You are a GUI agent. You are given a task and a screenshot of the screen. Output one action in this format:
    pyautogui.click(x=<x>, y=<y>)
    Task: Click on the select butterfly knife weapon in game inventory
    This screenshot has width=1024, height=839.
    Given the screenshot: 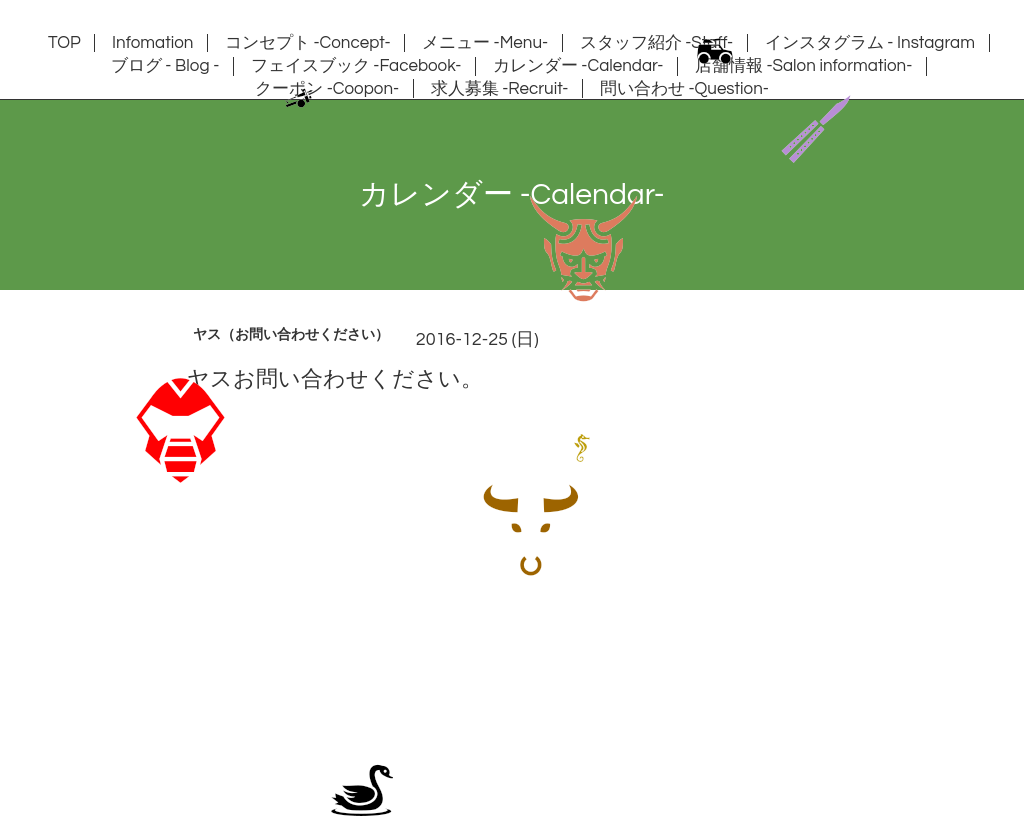 What is the action you would take?
    pyautogui.click(x=816, y=129)
    